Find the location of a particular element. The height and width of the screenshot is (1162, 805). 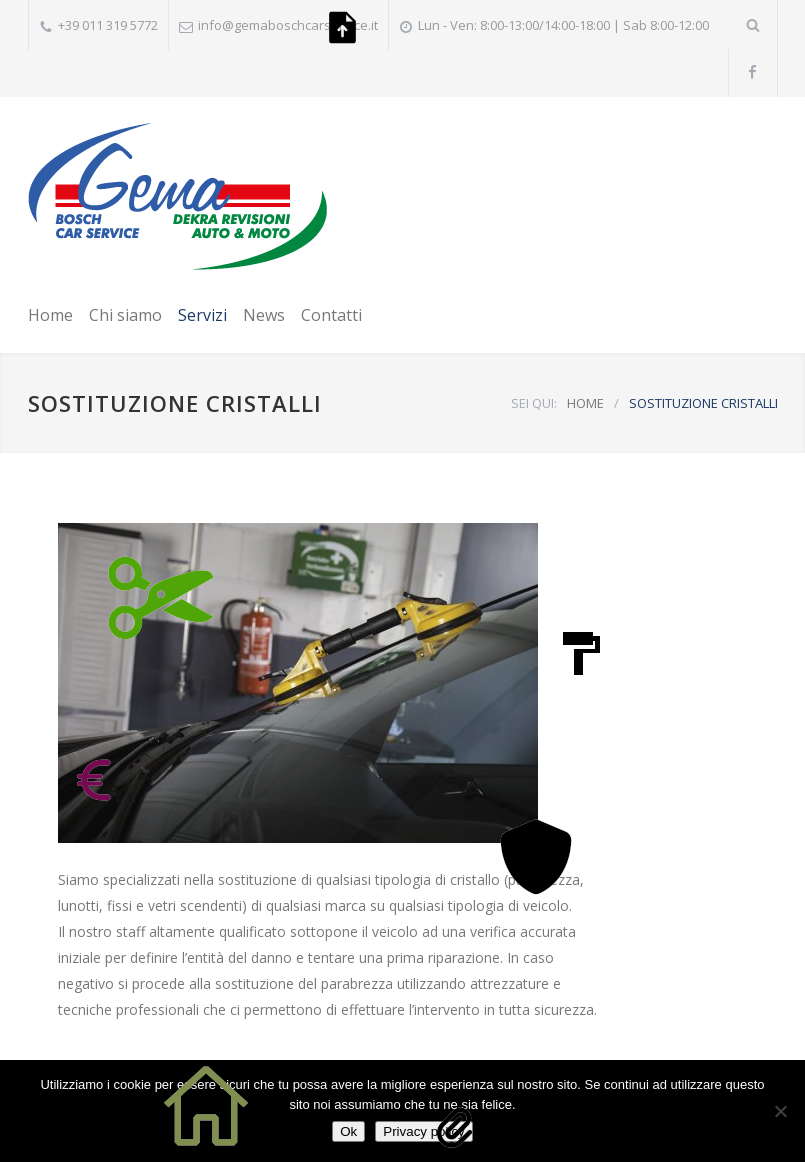

upload a file is located at coordinates (342, 27).